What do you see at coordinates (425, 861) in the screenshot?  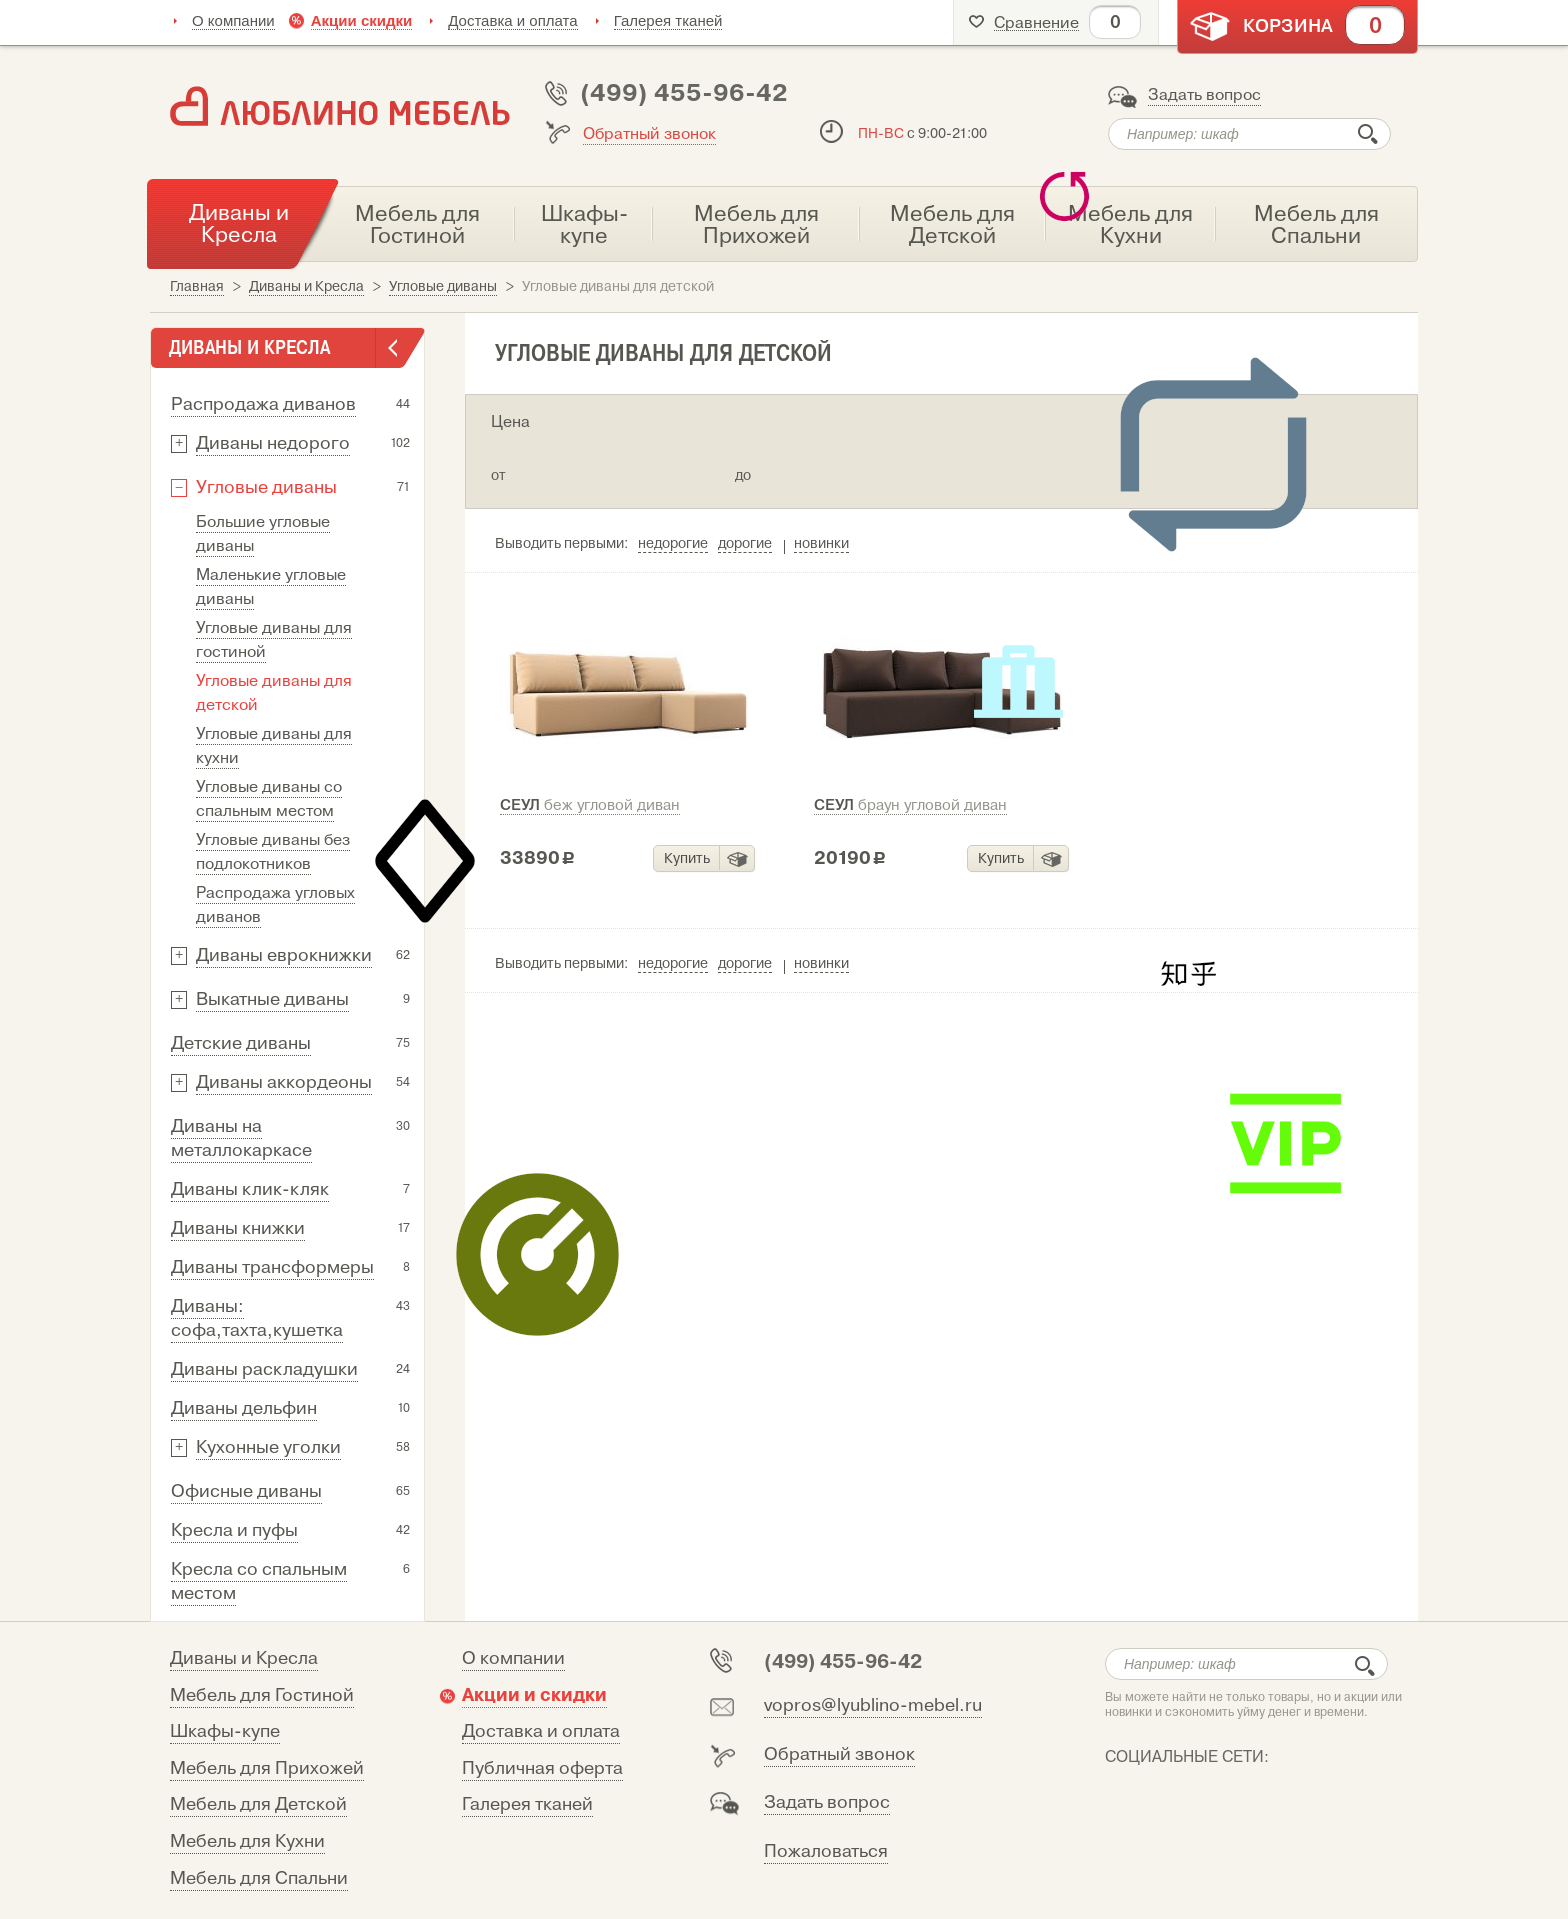 I see `indicates the diamonds suit in a card game` at bounding box center [425, 861].